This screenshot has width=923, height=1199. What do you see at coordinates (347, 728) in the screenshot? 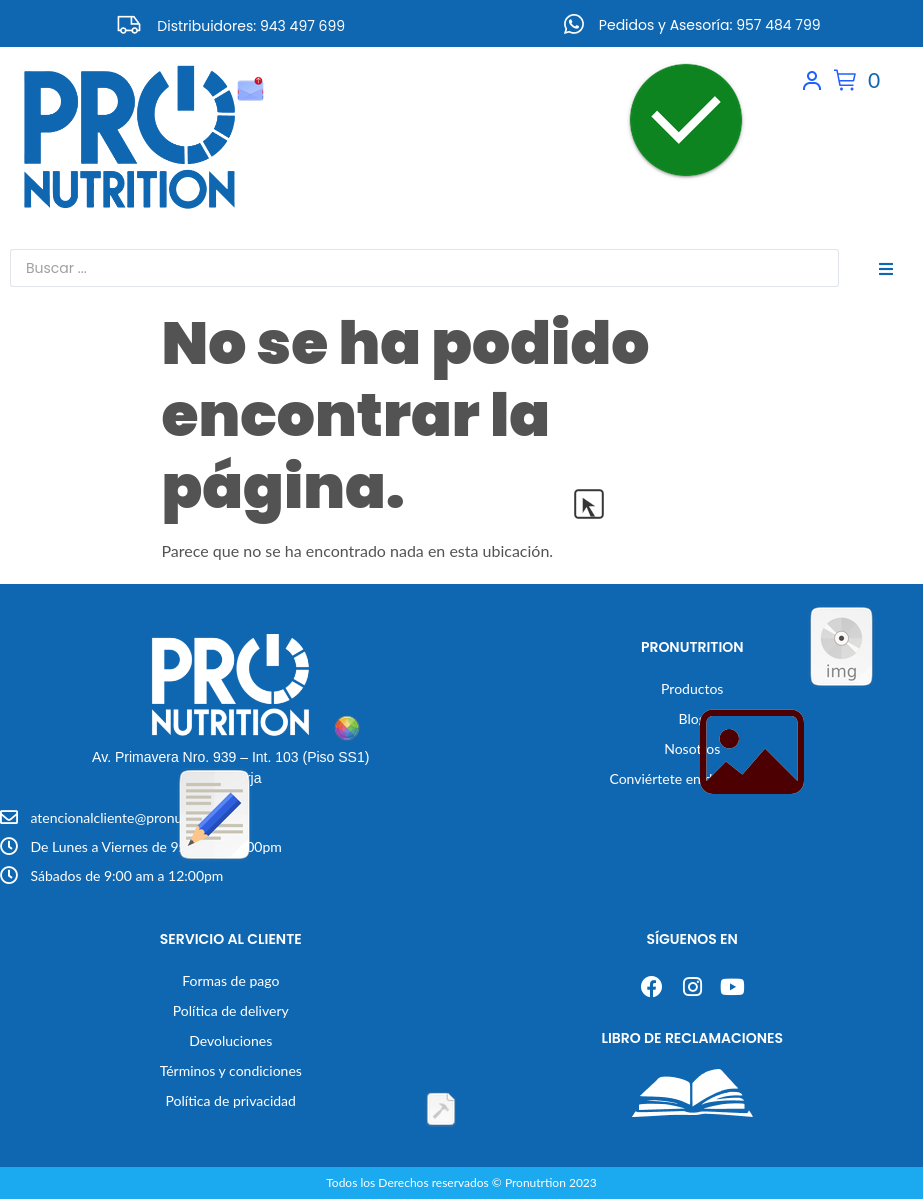
I see `open color picker tool` at bounding box center [347, 728].